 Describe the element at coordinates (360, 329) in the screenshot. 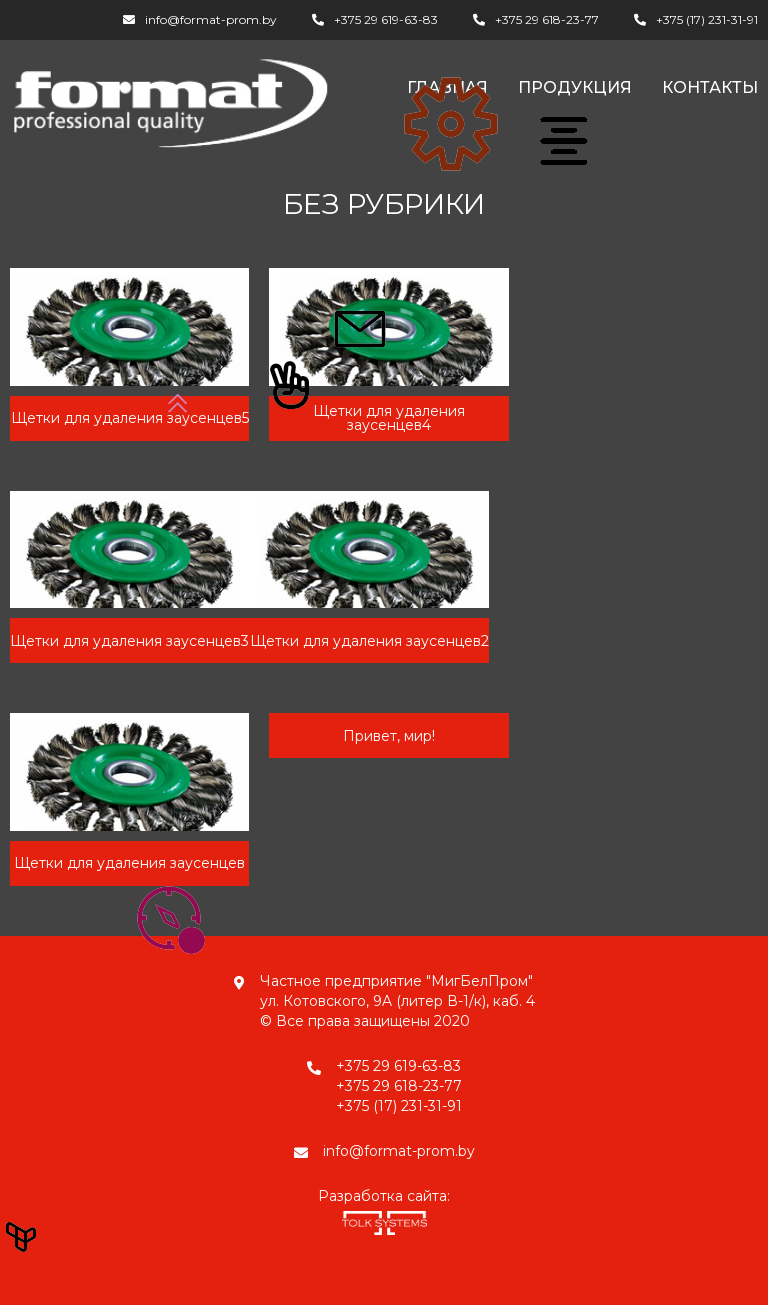

I see `open your inbox` at that location.